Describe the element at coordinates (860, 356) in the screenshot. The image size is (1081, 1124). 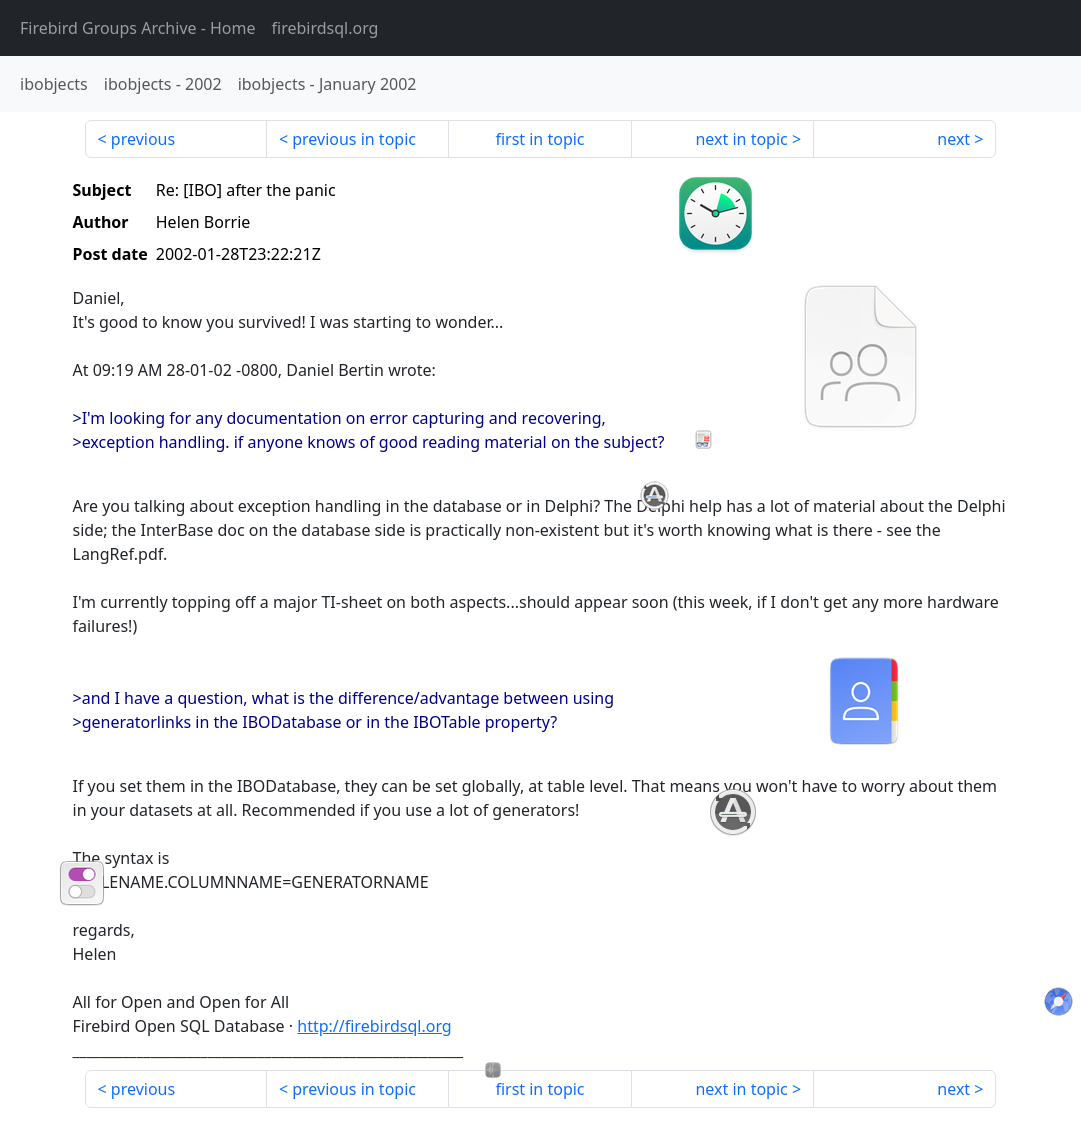
I see `credits or attribution text file` at that location.